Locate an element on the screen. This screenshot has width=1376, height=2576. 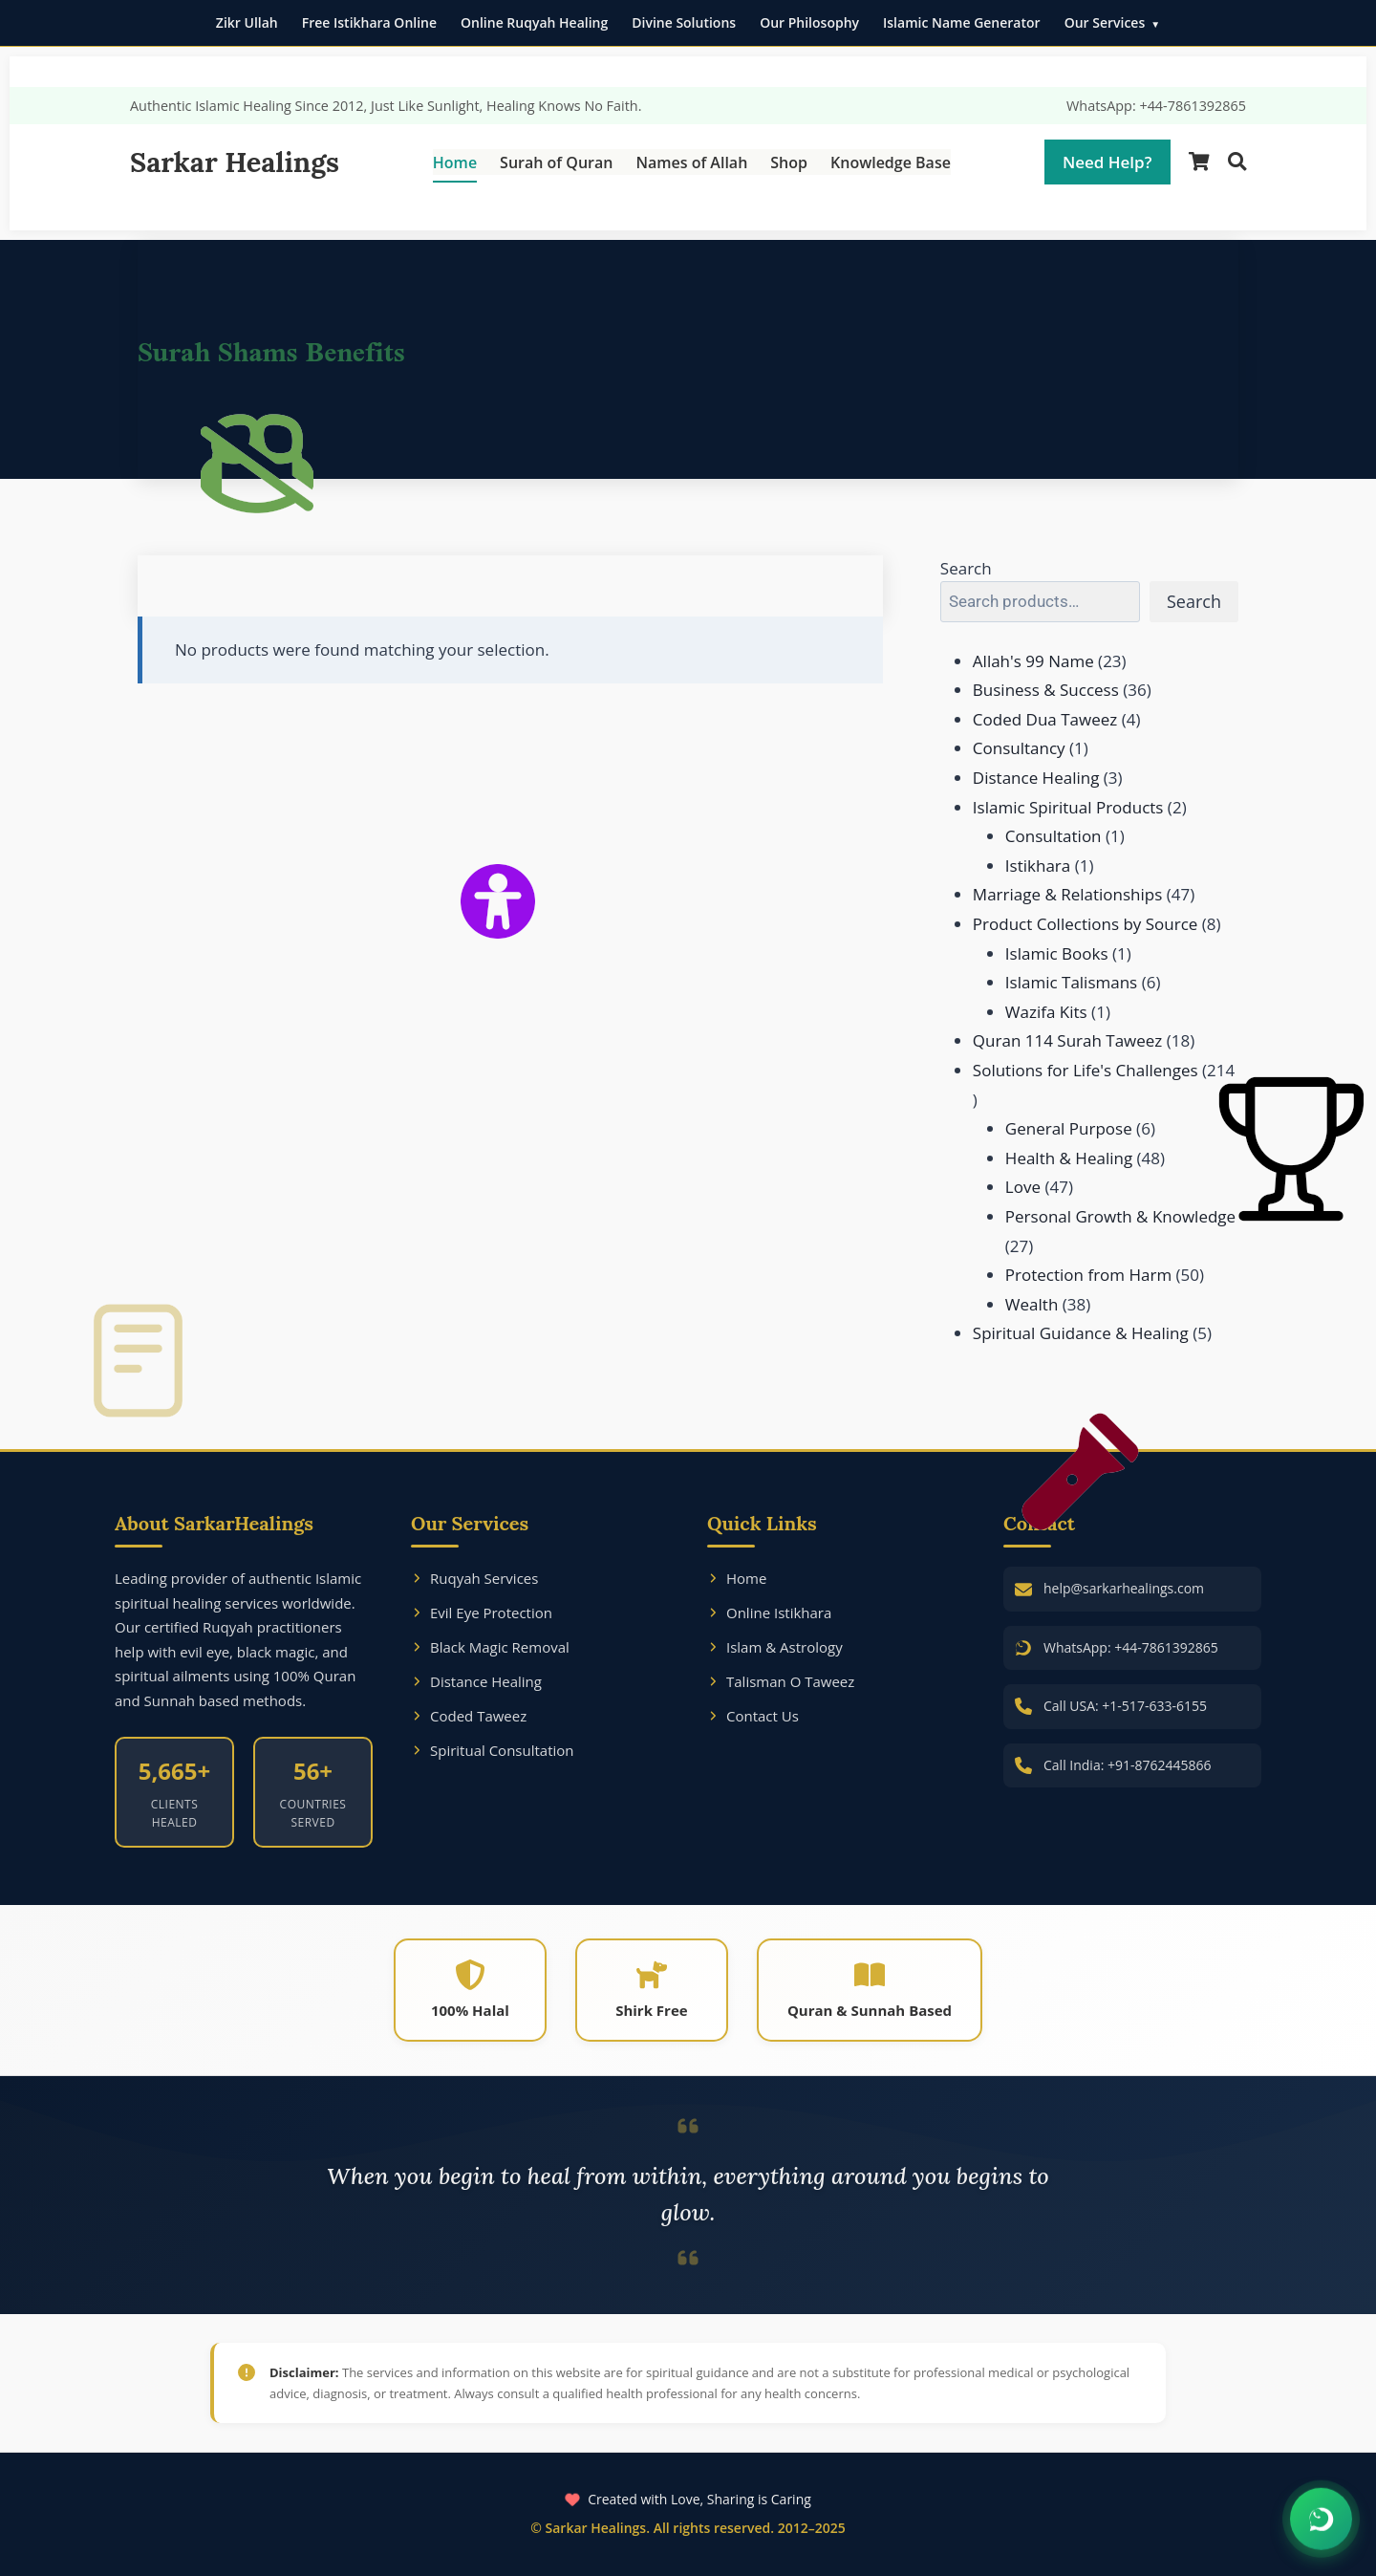
GitHub Copilot is unavailable or experiencing an error is located at coordinates (257, 464).